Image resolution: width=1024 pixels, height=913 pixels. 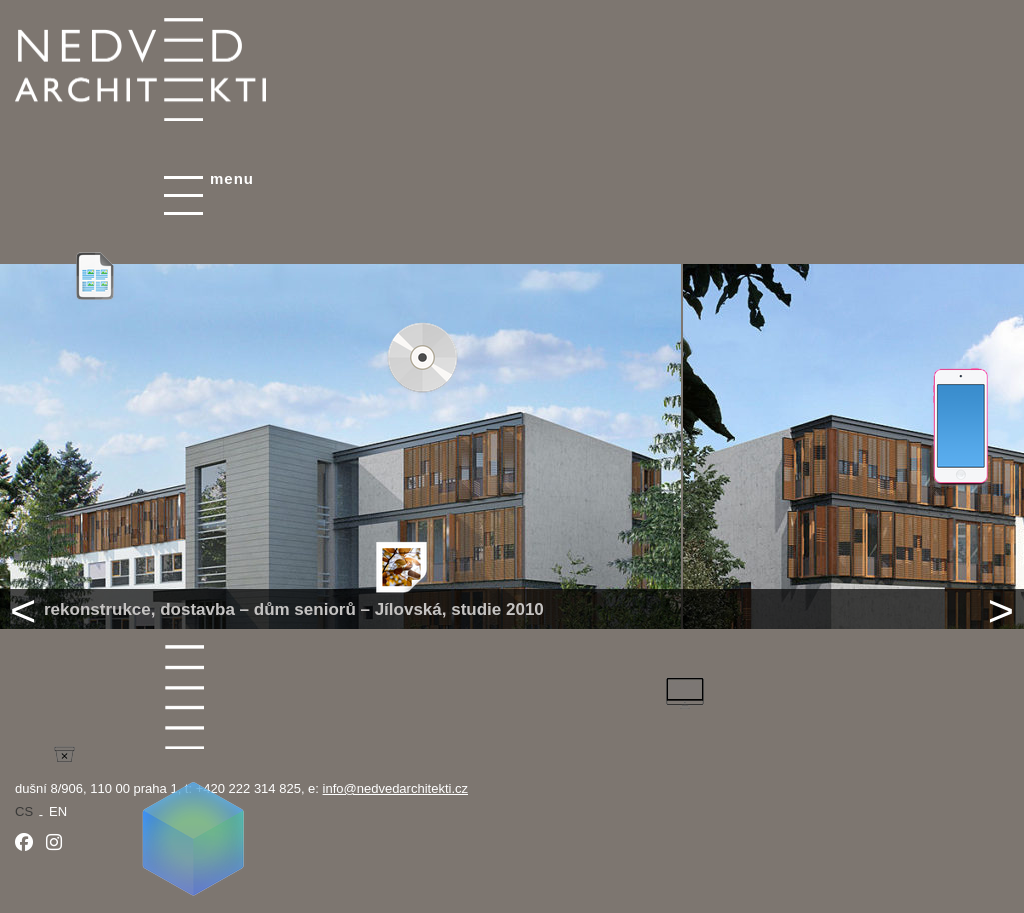 I want to click on indicates a rewritable DVD disc drive, so click(x=422, y=357).